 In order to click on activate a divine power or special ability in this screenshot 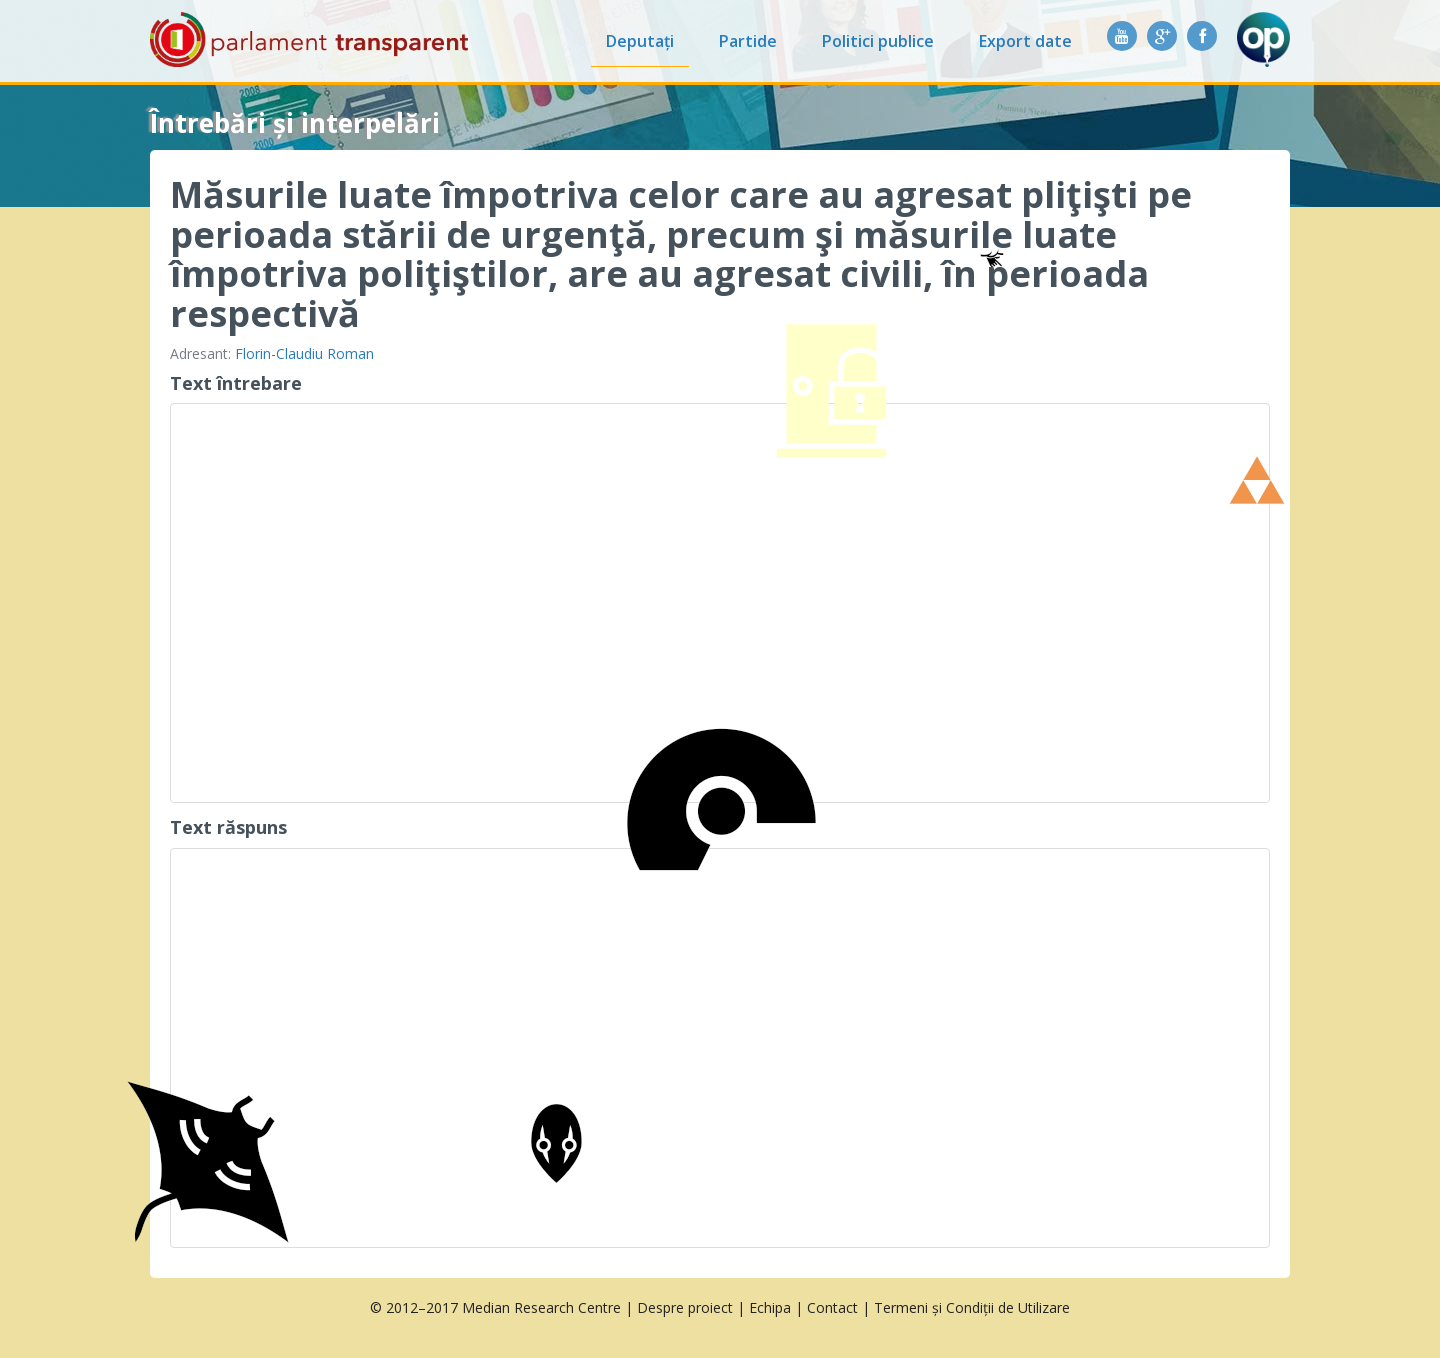, I will do `click(992, 260)`.